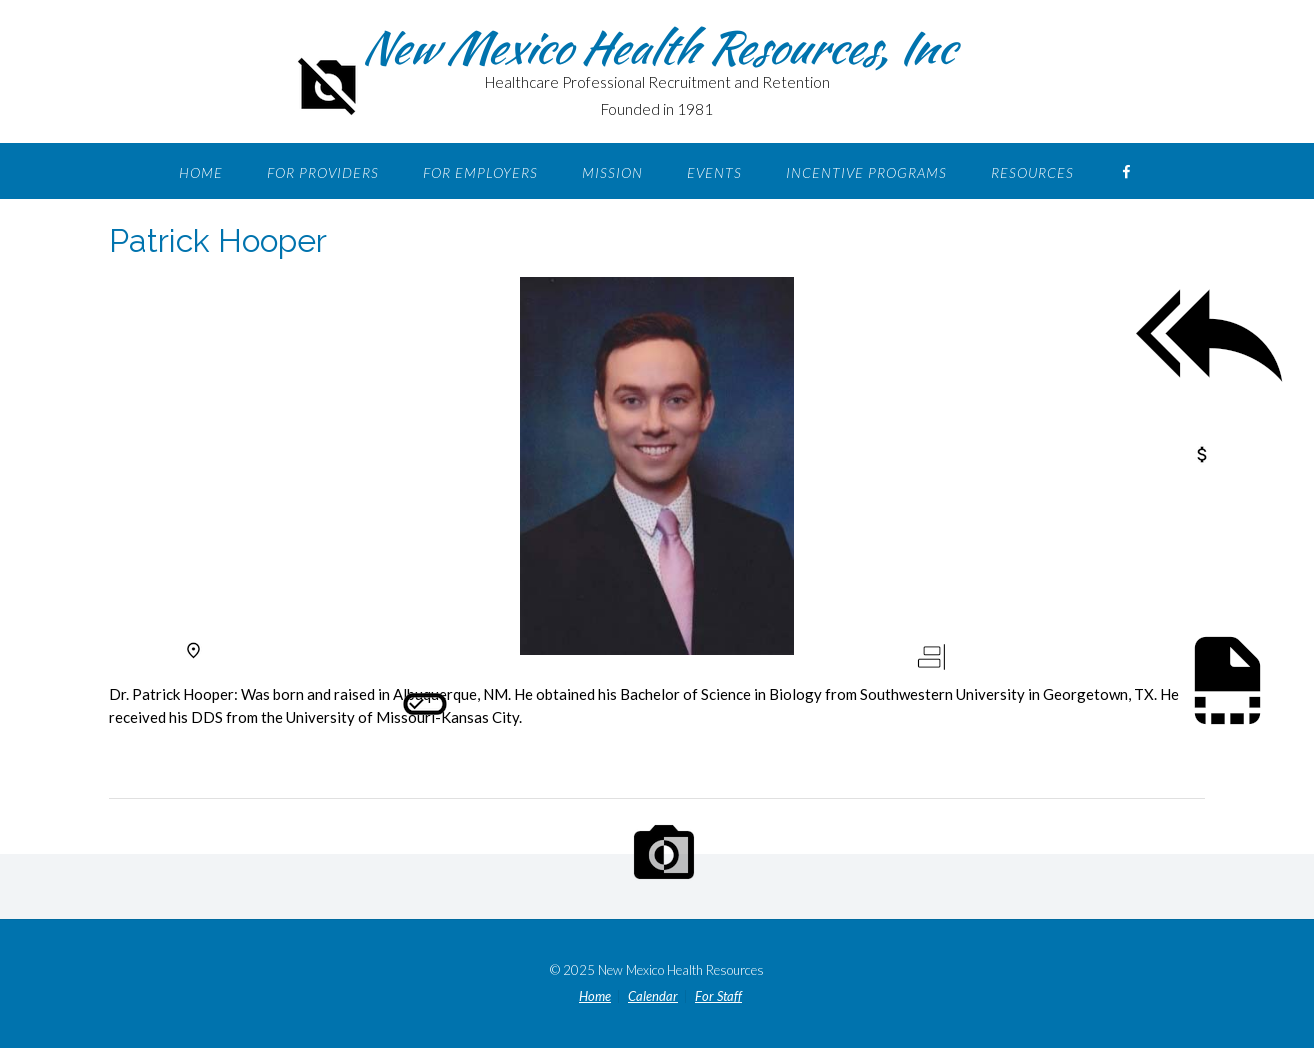 The height and width of the screenshot is (1048, 1314). Describe the element at coordinates (1227, 680) in the screenshot. I see `file partially uploaded or in progress` at that location.